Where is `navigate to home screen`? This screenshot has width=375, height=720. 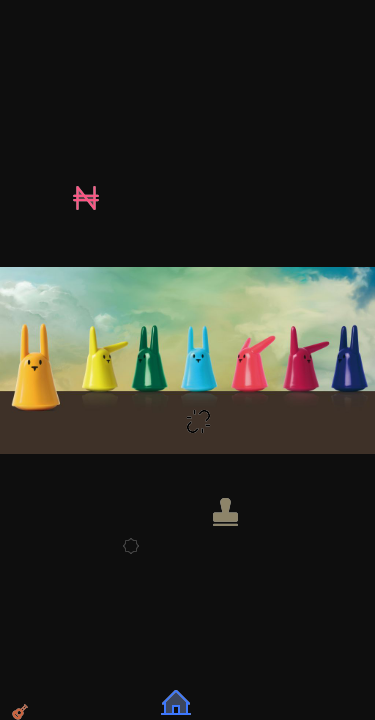 navigate to home screen is located at coordinates (176, 703).